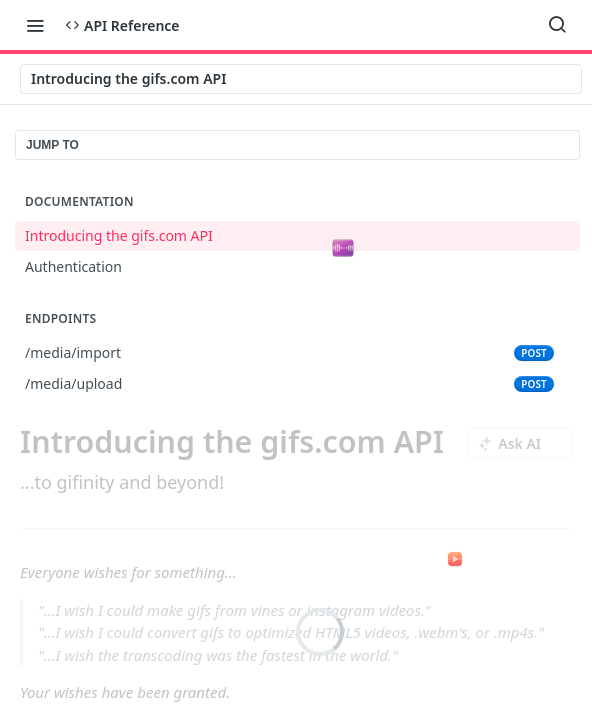 The image size is (592, 720). I want to click on open audiotube music streaming app, so click(455, 559).